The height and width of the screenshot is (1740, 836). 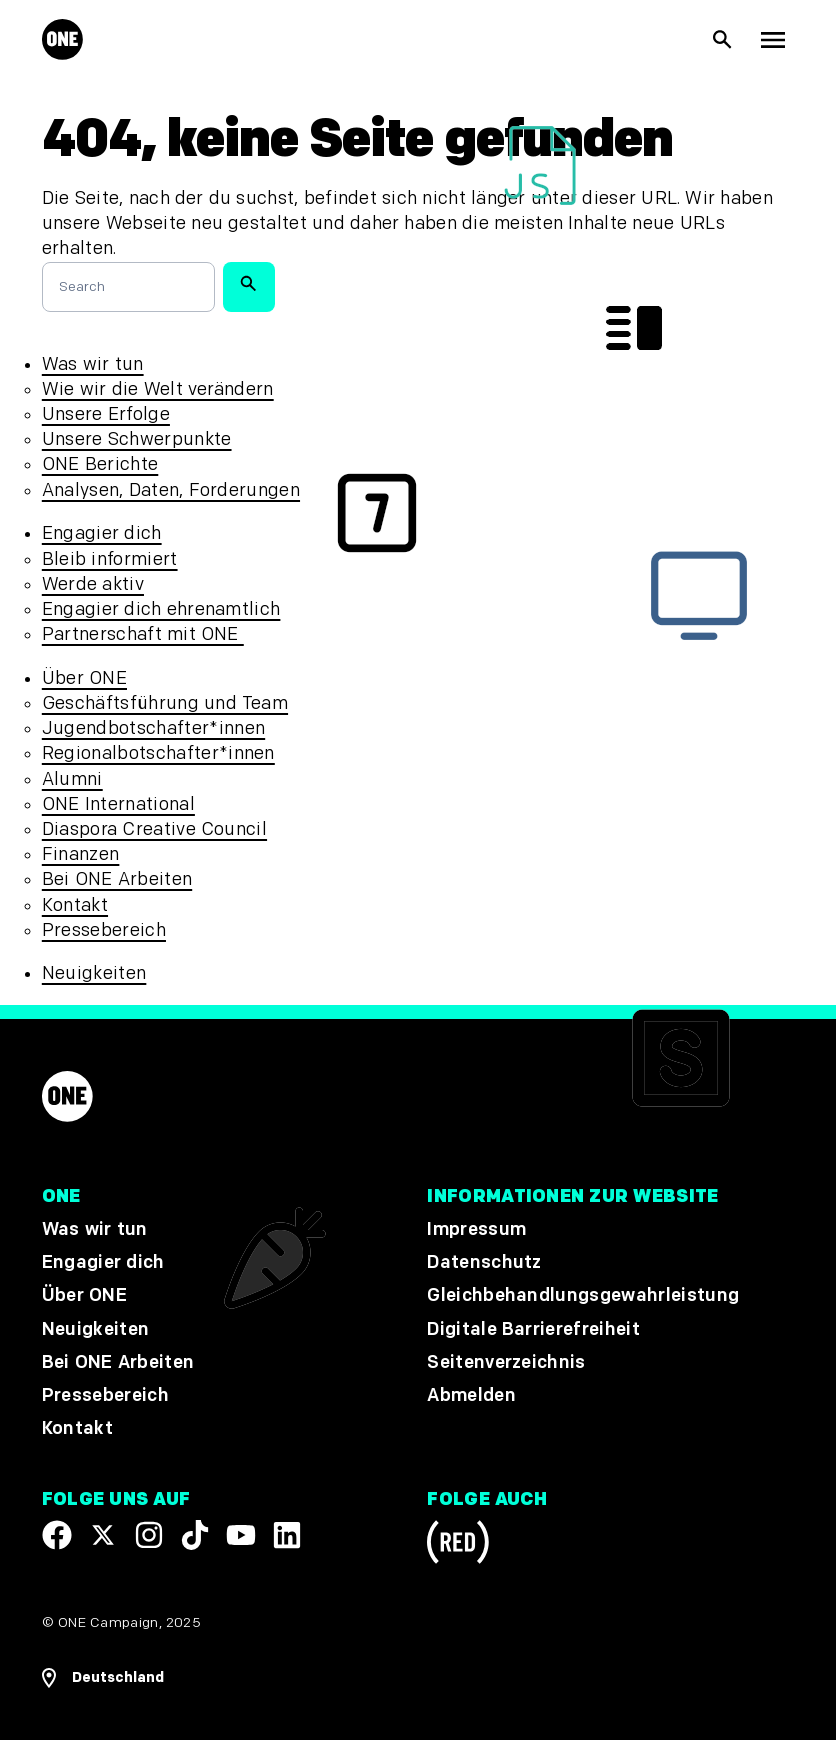 I want to click on toggle vertical split view layout, so click(x=634, y=328).